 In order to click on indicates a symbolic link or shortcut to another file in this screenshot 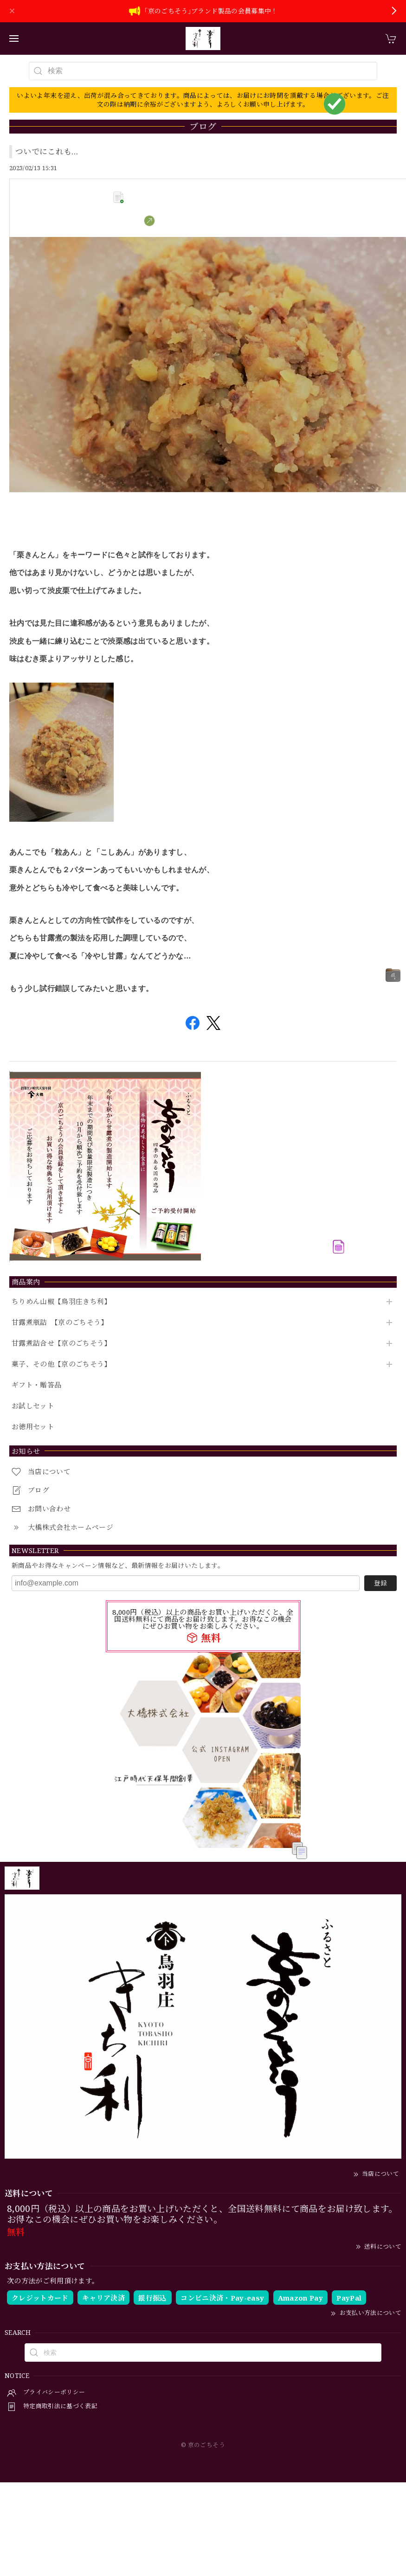, I will do `click(149, 221)`.